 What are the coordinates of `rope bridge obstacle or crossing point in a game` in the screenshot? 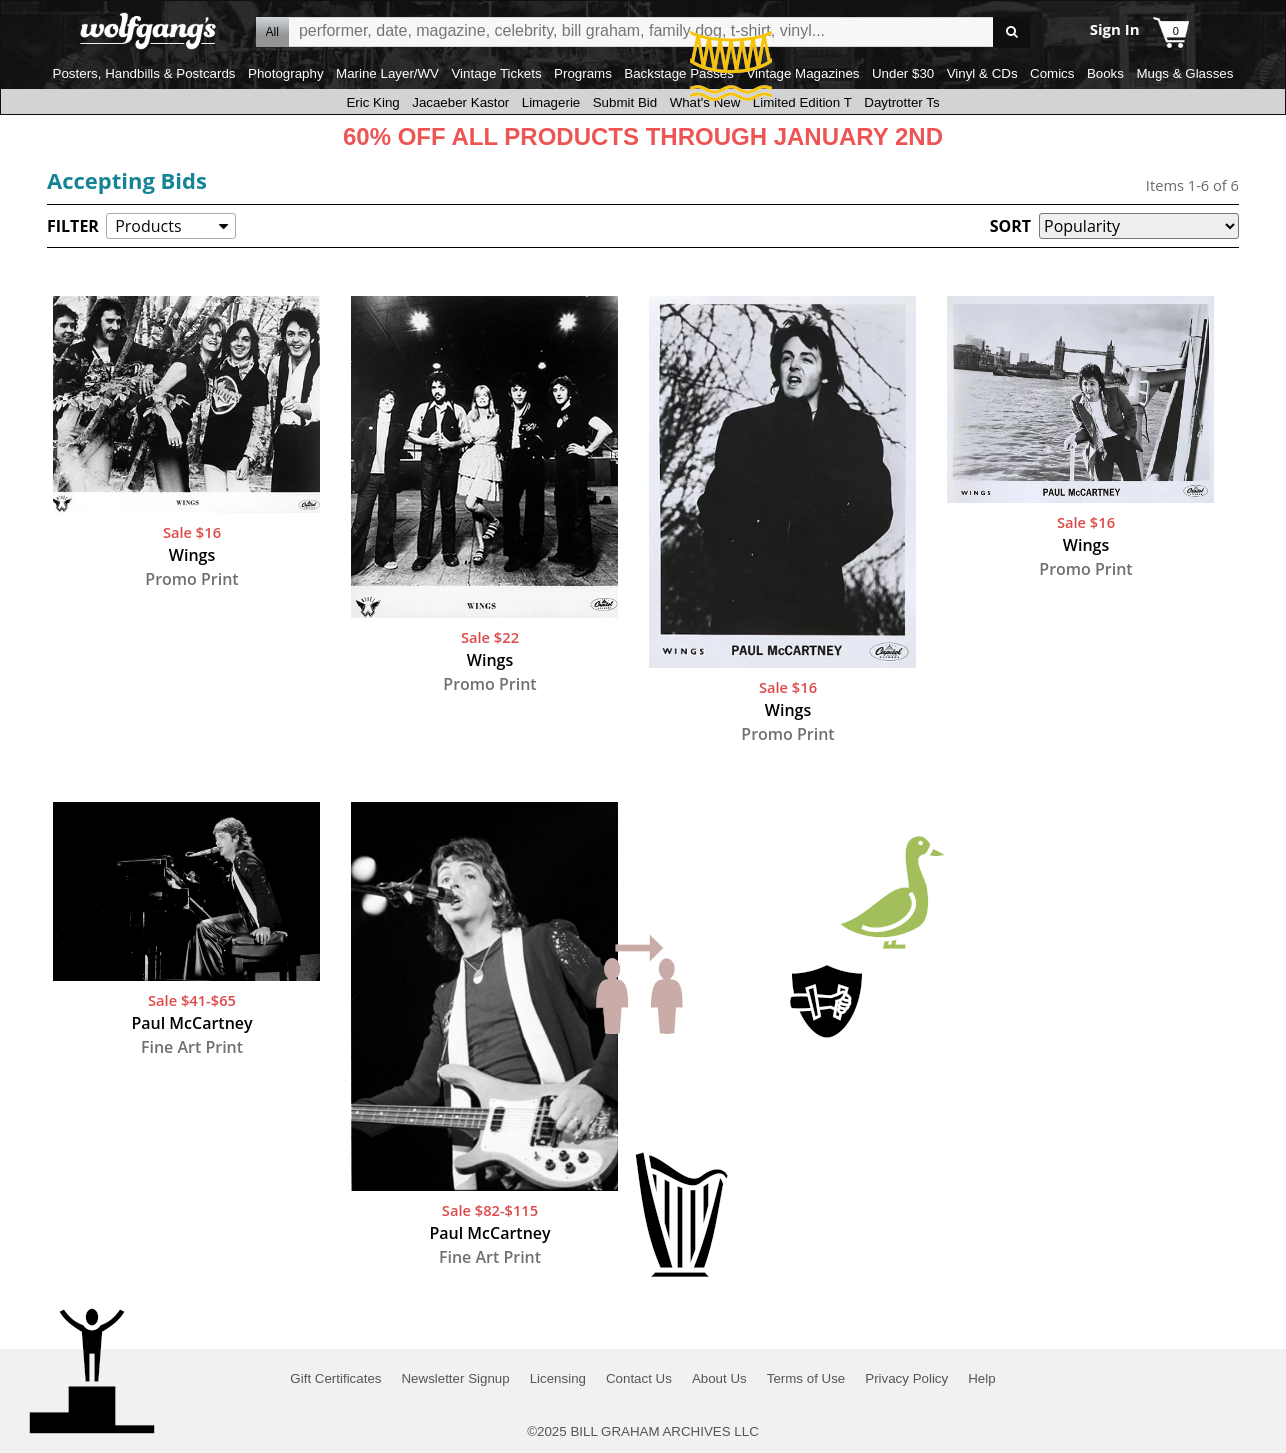 It's located at (731, 62).